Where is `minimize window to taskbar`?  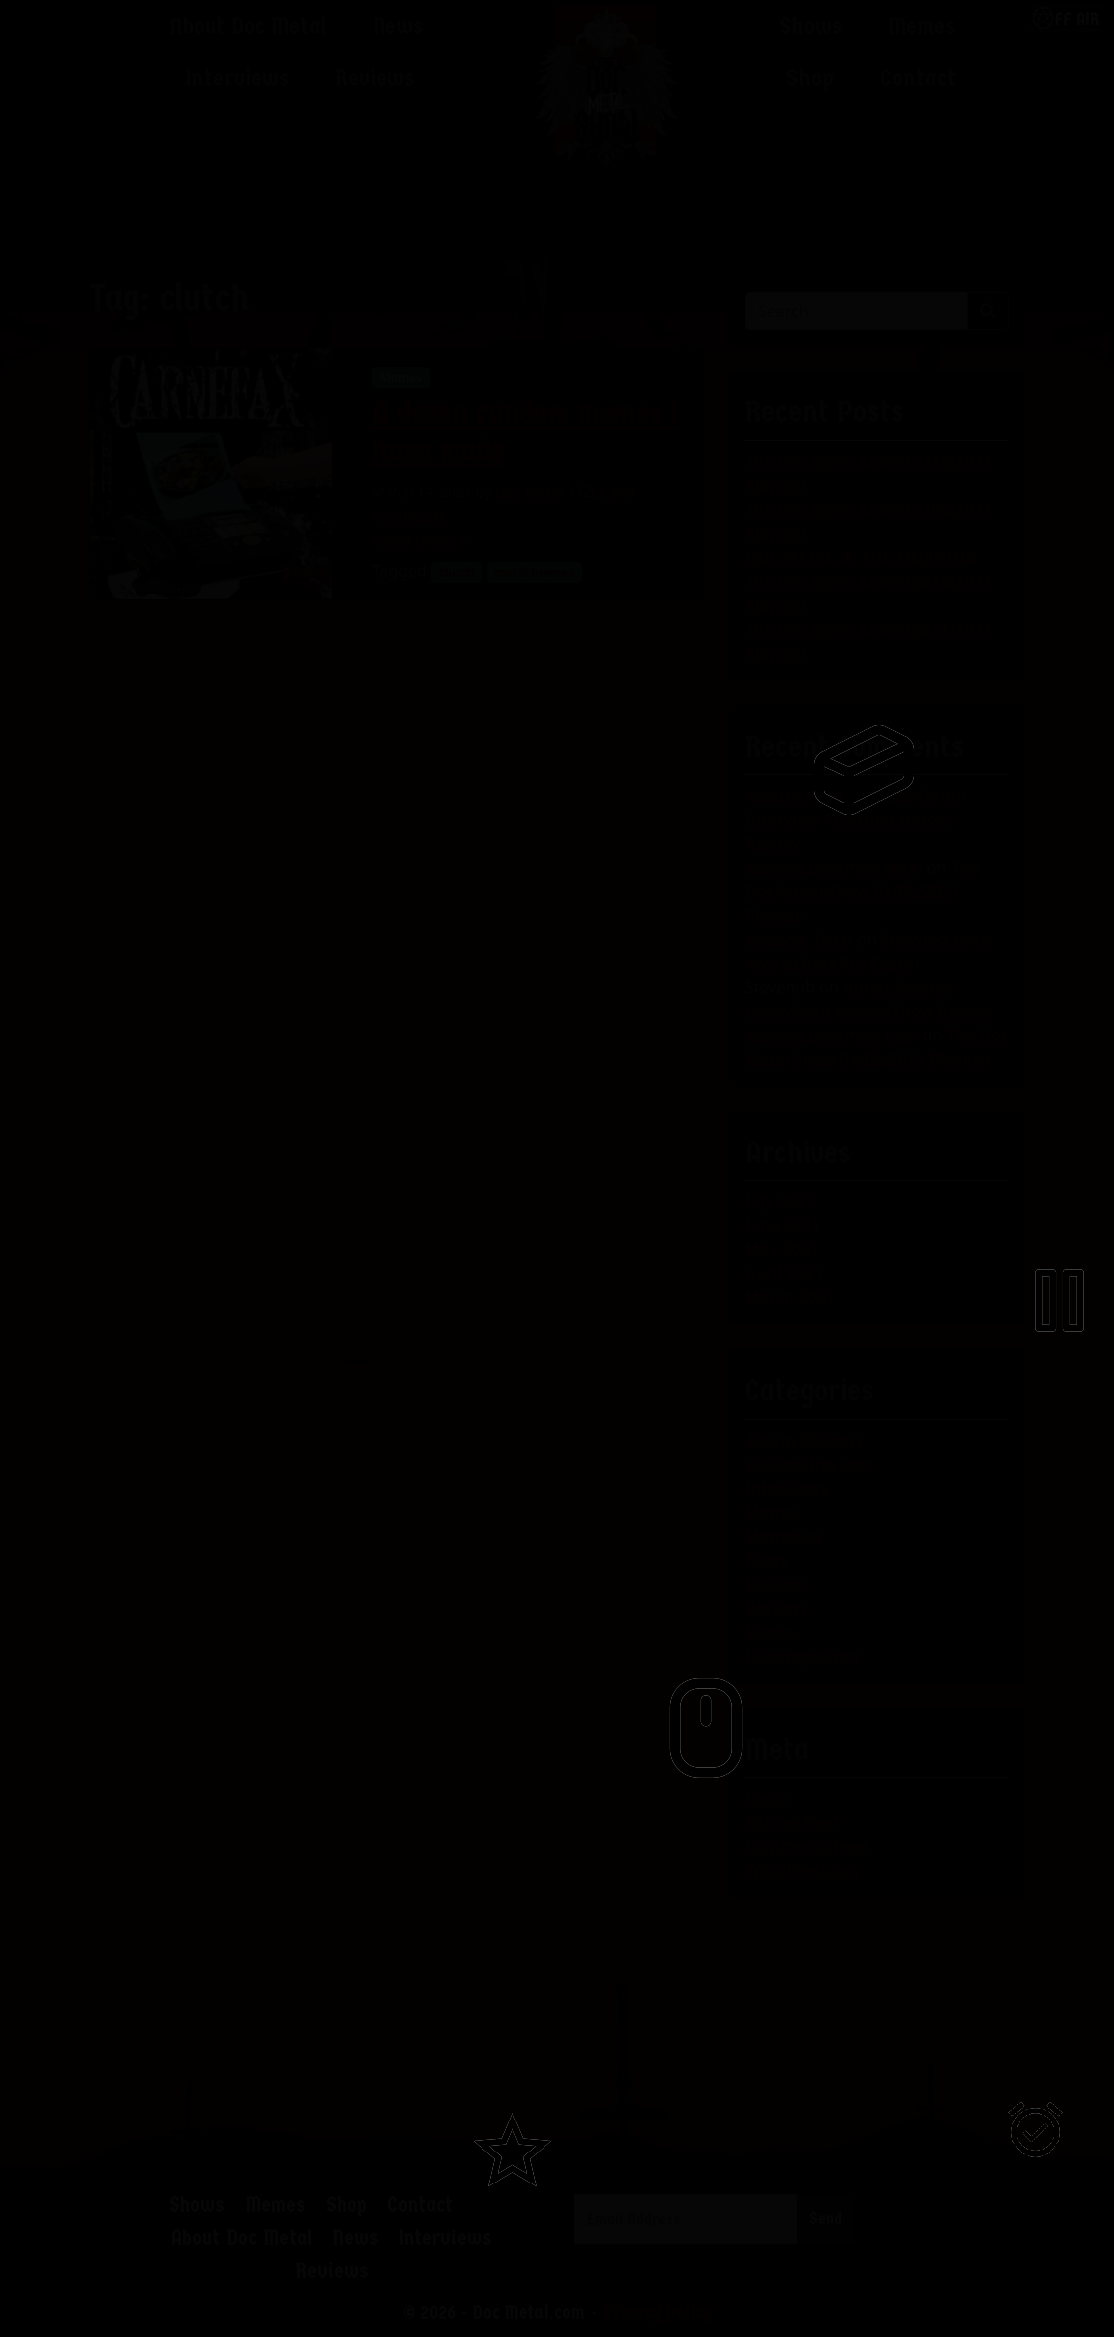
minimize window to taskbar is located at coordinates (356, 1344).